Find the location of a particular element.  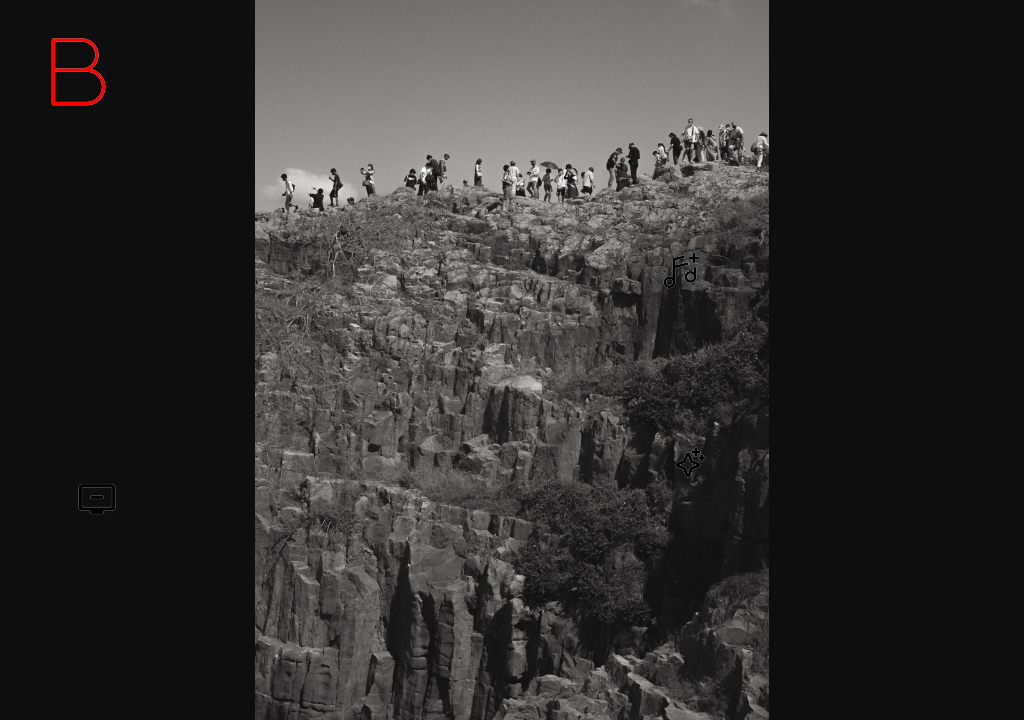

remove video from watch queue is located at coordinates (97, 499).